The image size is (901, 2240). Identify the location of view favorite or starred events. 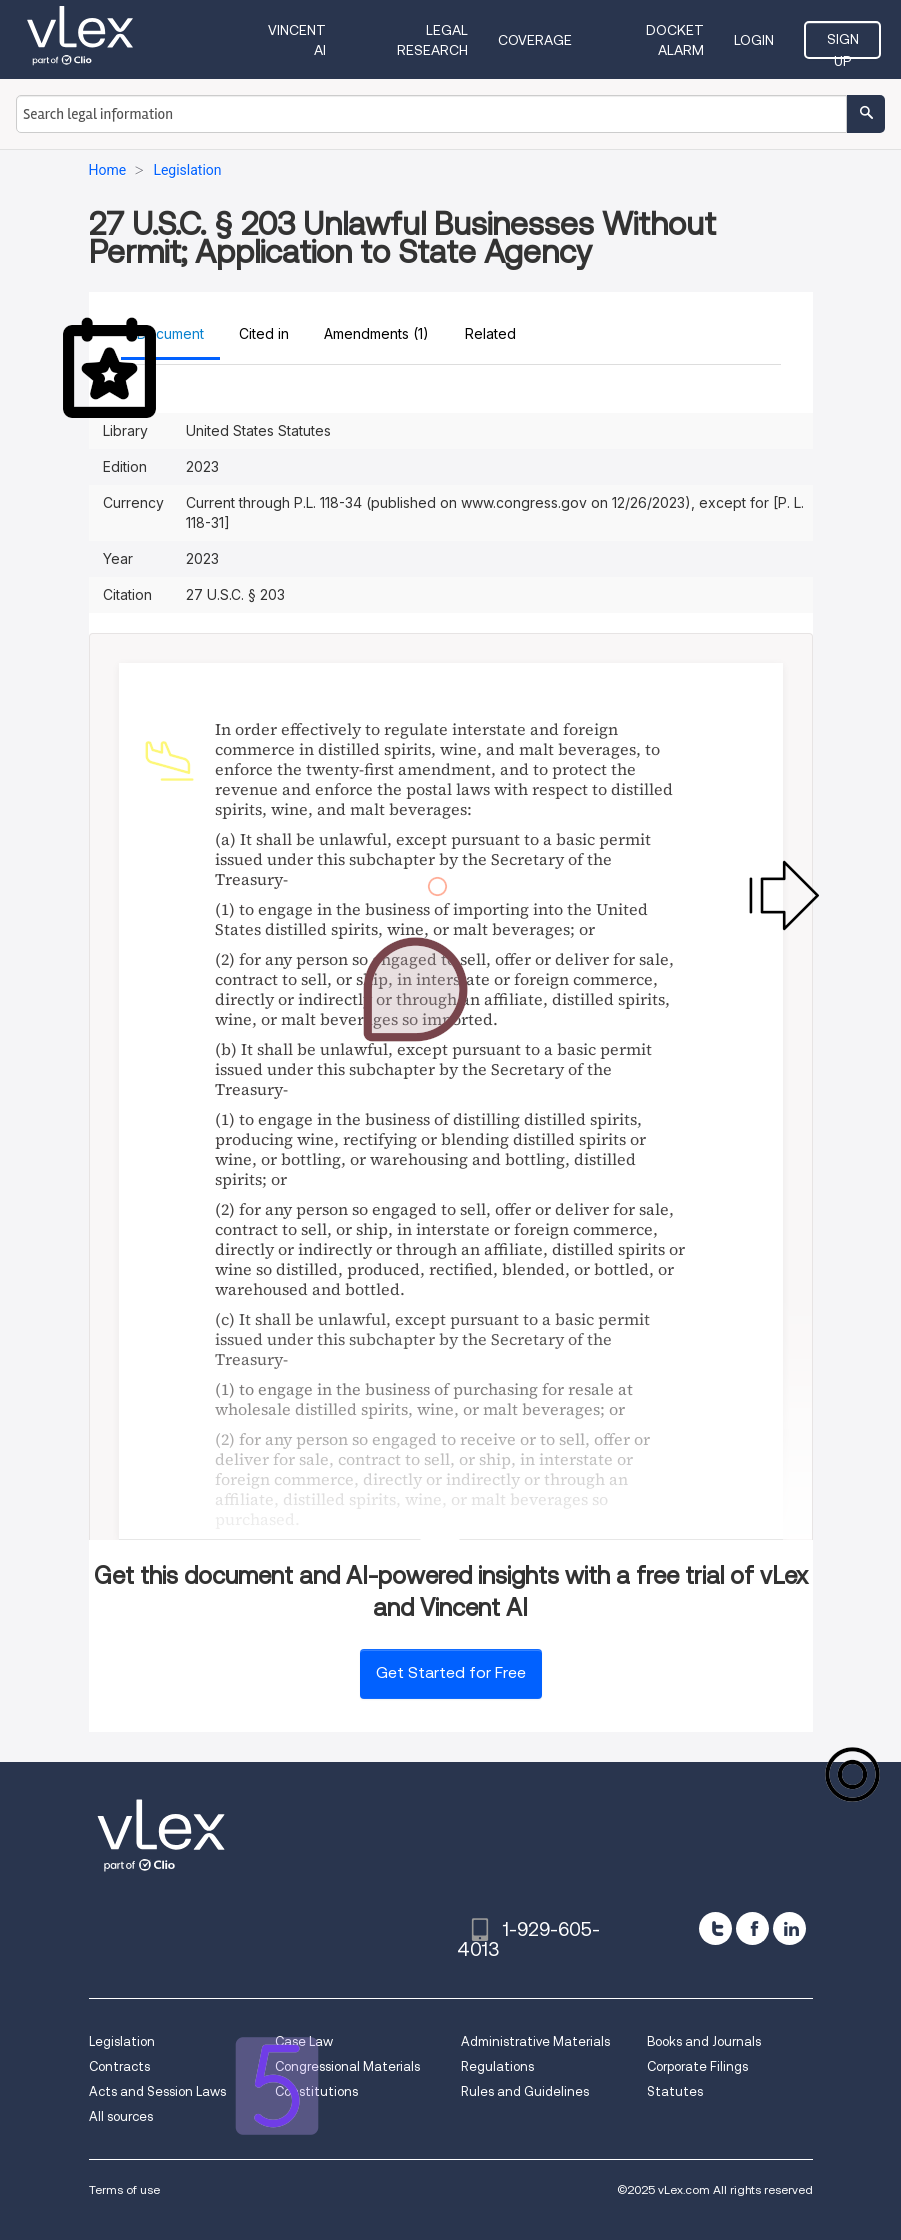
(109, 371).